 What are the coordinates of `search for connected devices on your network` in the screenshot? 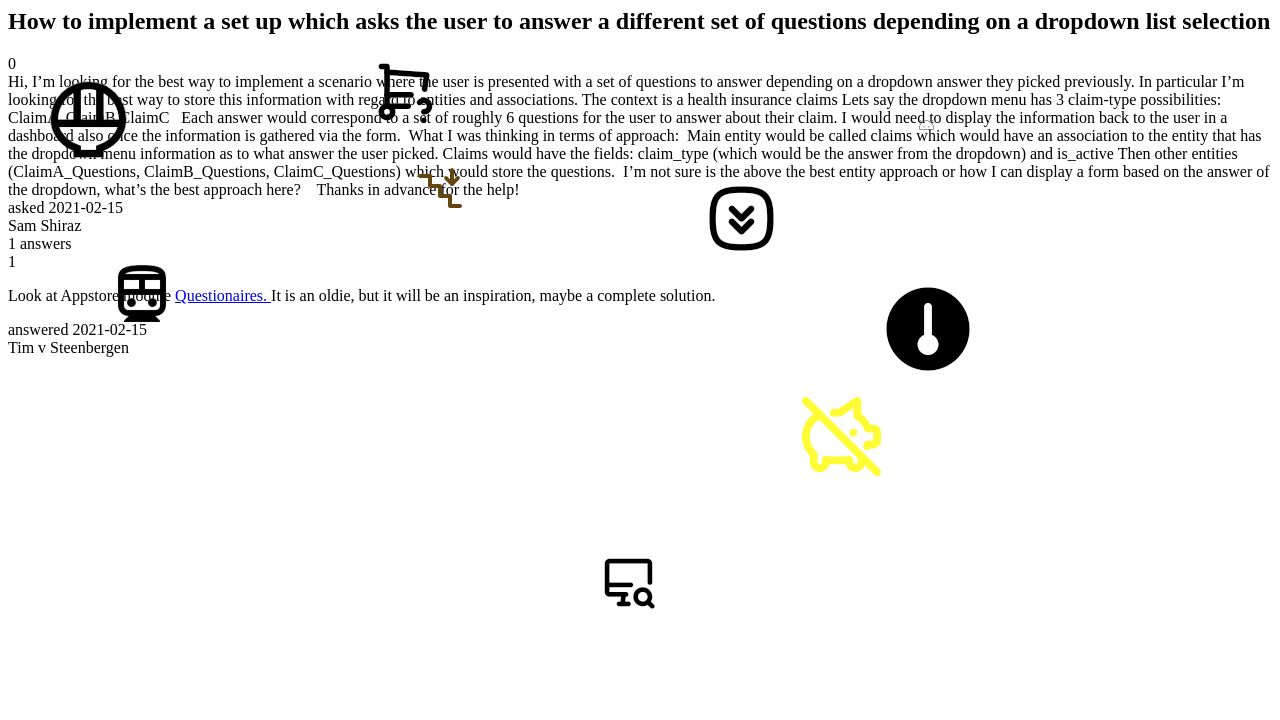 It's located at (628, 582).